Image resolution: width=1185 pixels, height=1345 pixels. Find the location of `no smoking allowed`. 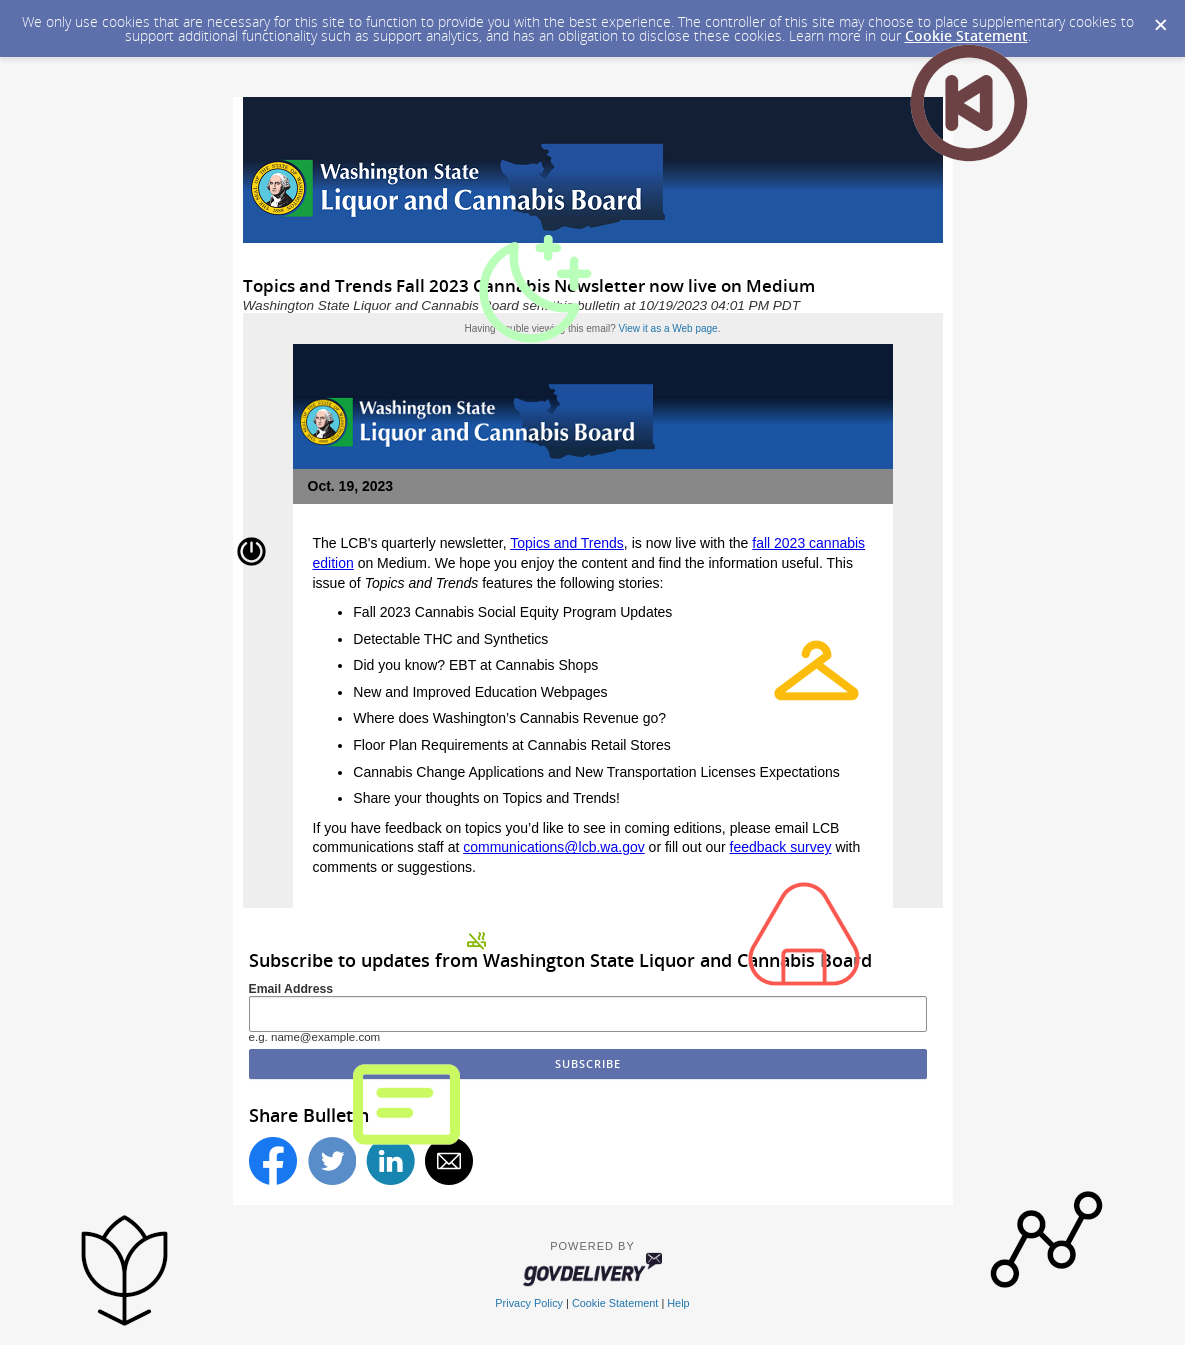

no smoking allowed is located at coordinates (476, 941).